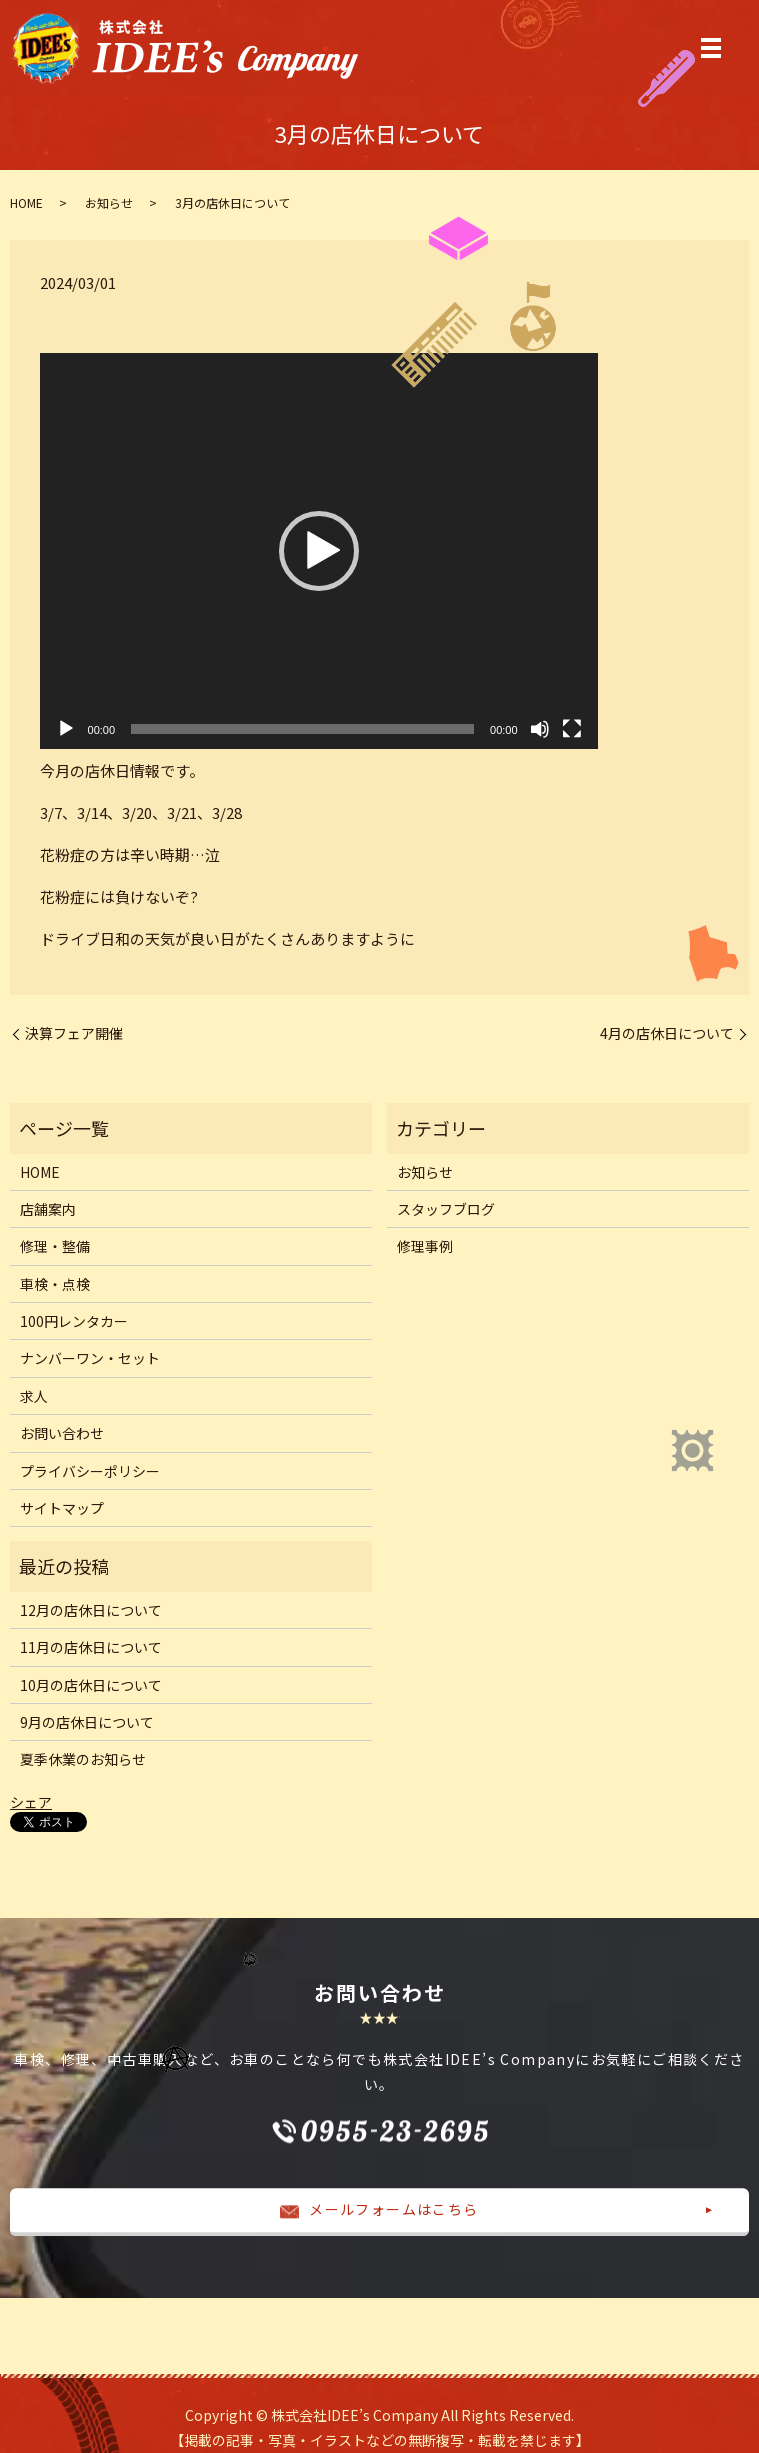  What do you see at coordinates (713, 953) in the screenshot?
I see `select Bolivia as your country or region` at bounding box center [713, 953].